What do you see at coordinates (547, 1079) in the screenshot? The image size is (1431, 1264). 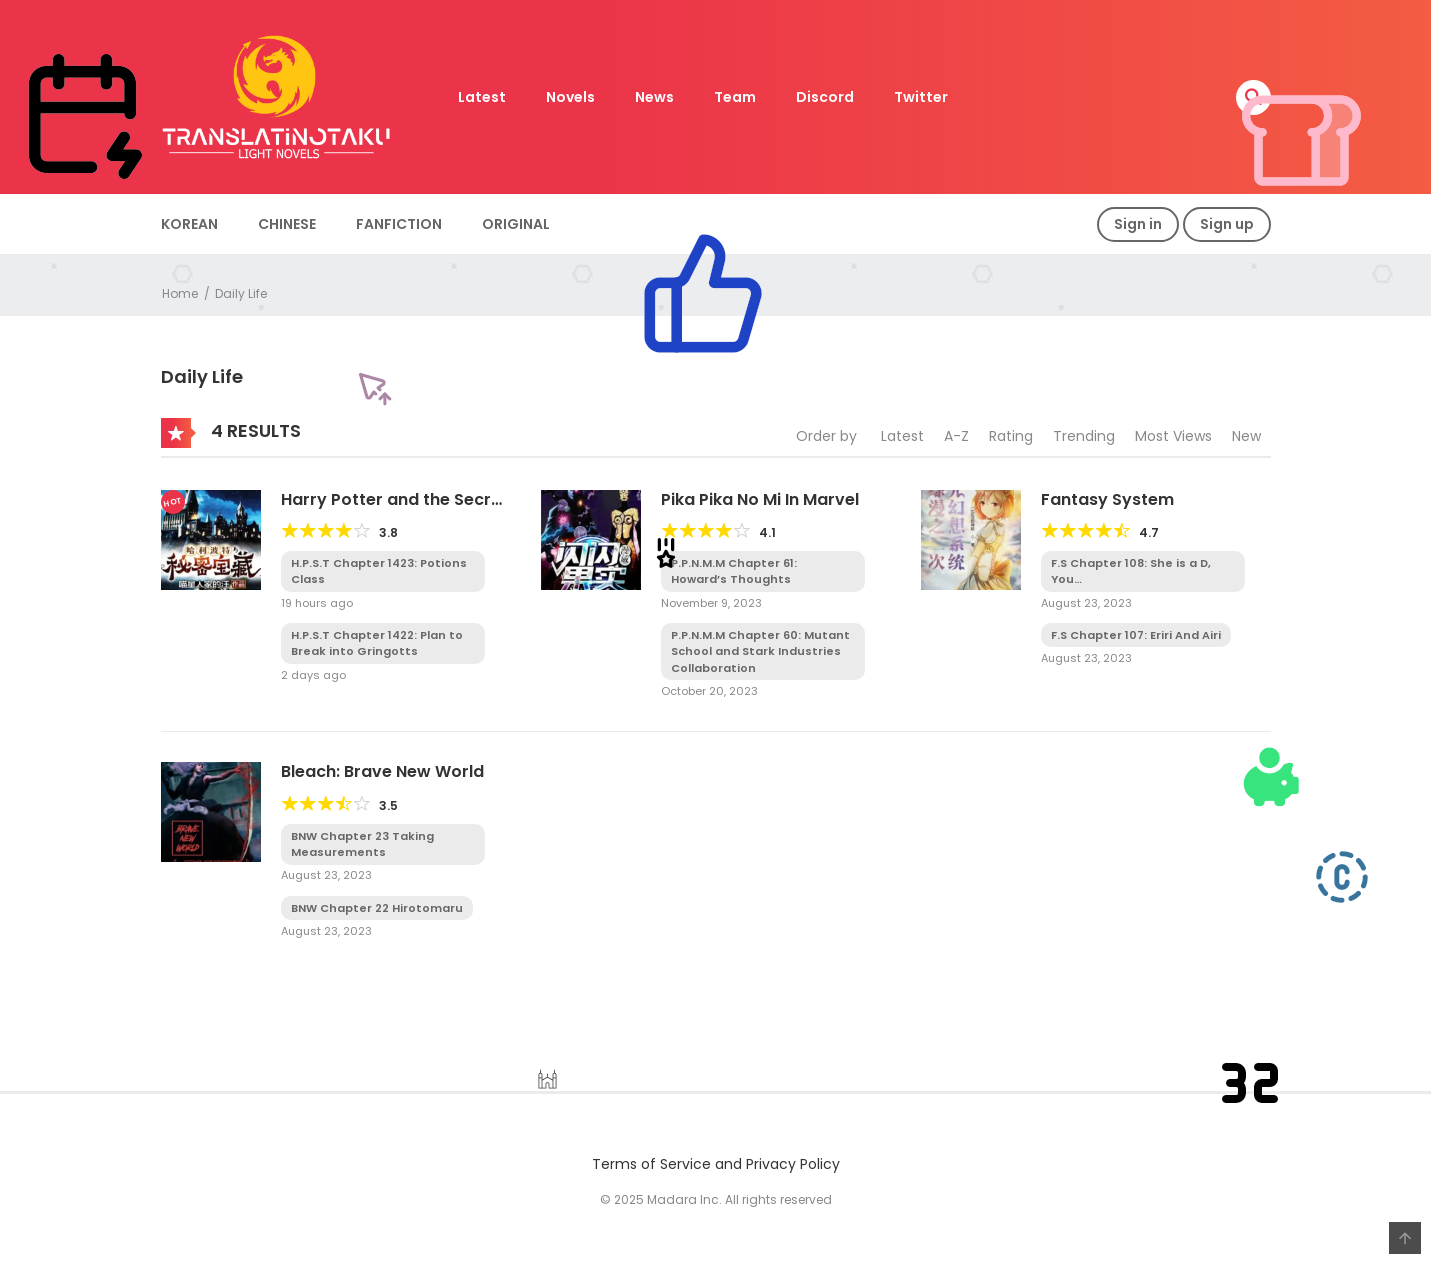 I see `locate nearby synagogues` at bounding box center [547, 1079].